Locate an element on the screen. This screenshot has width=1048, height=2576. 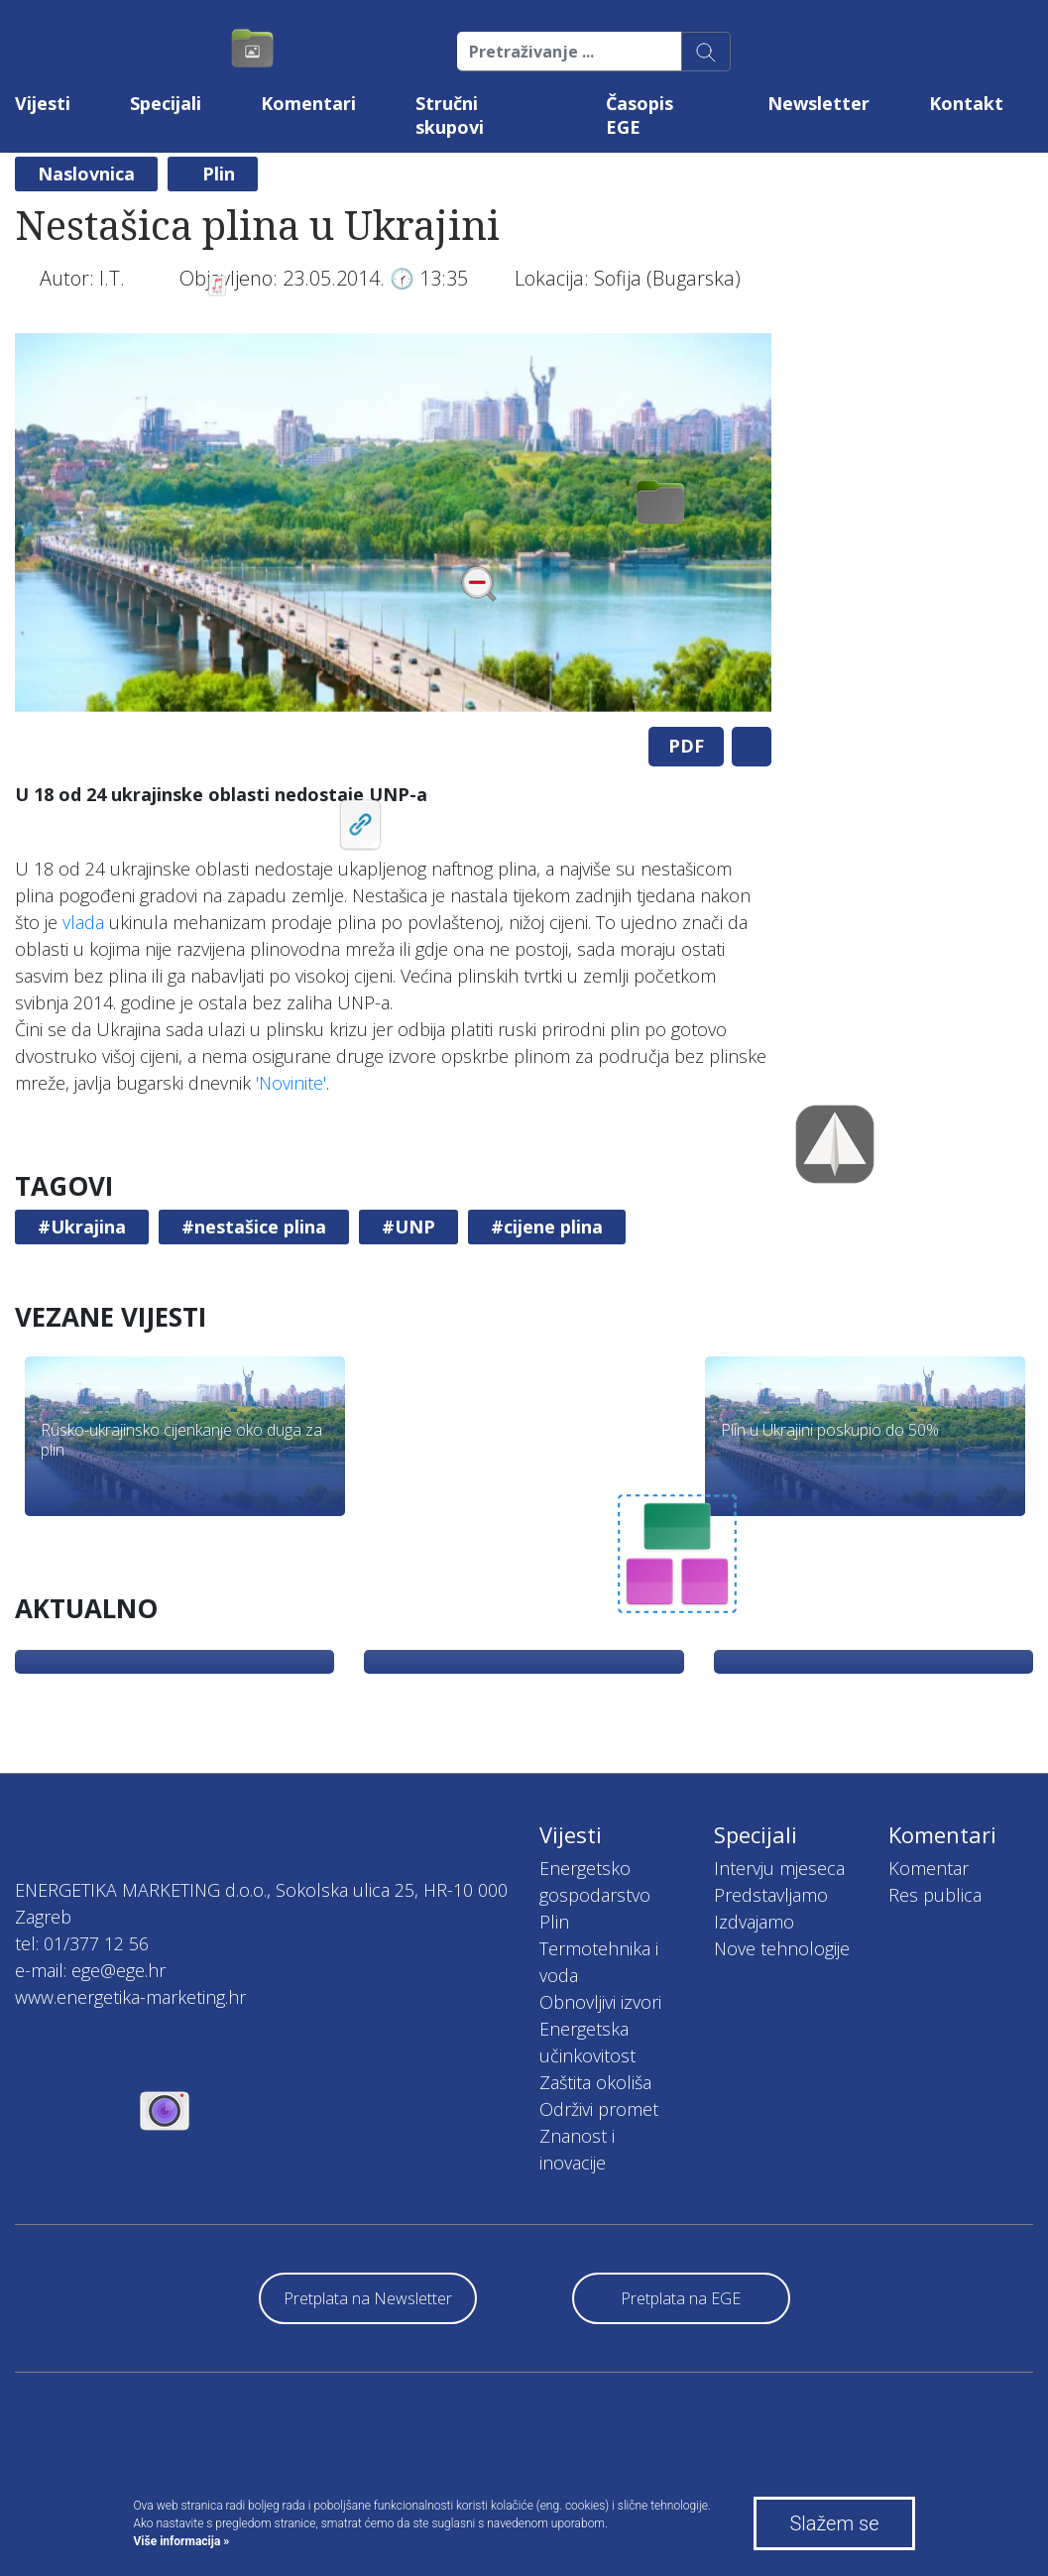
select all items in the current view is located at coordinates (677, 1554).